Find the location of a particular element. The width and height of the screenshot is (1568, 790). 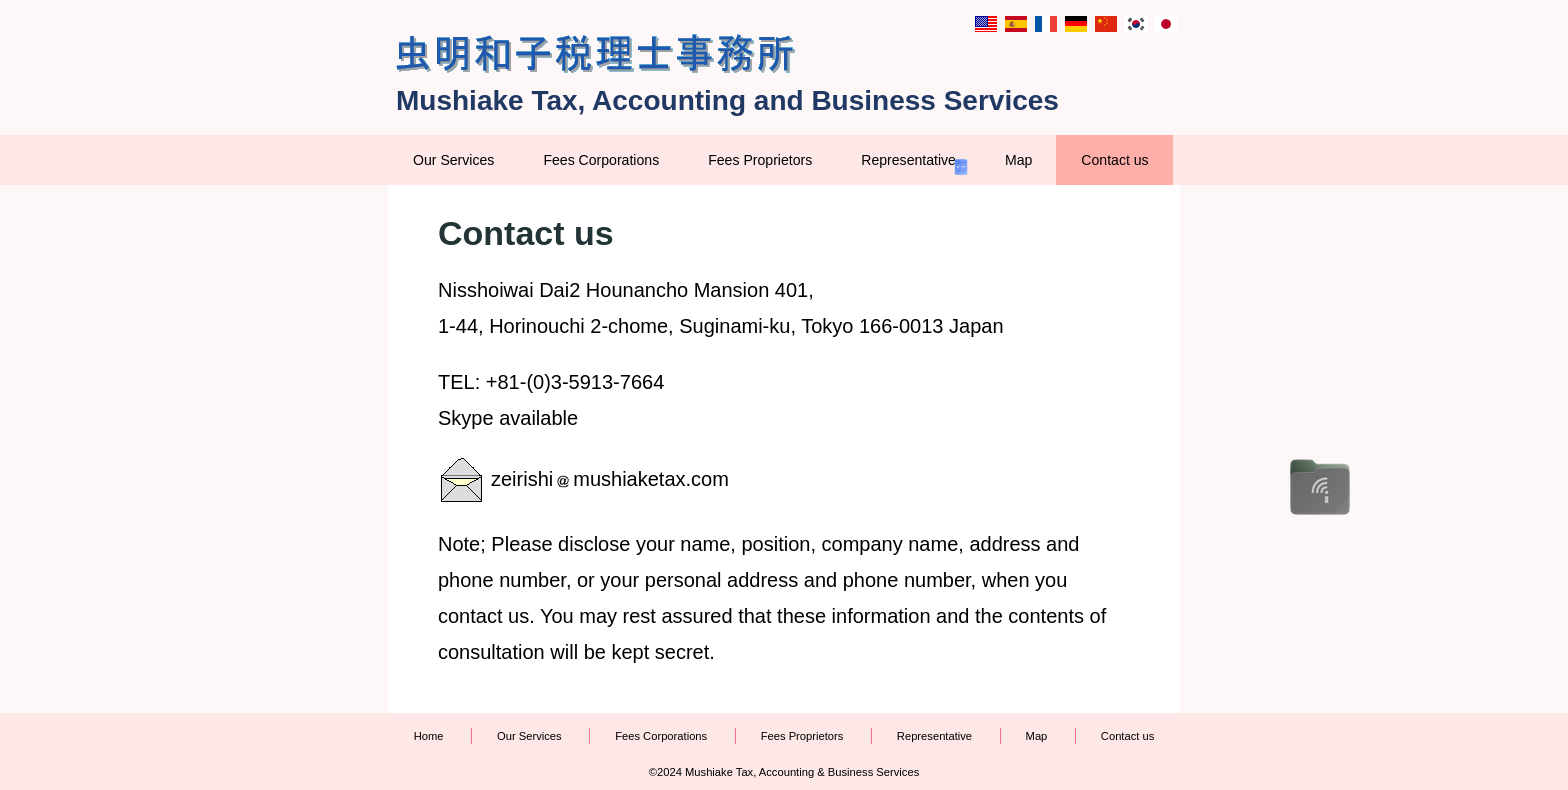

open insync cloud sync folder is located at coordinates (1320, 487).